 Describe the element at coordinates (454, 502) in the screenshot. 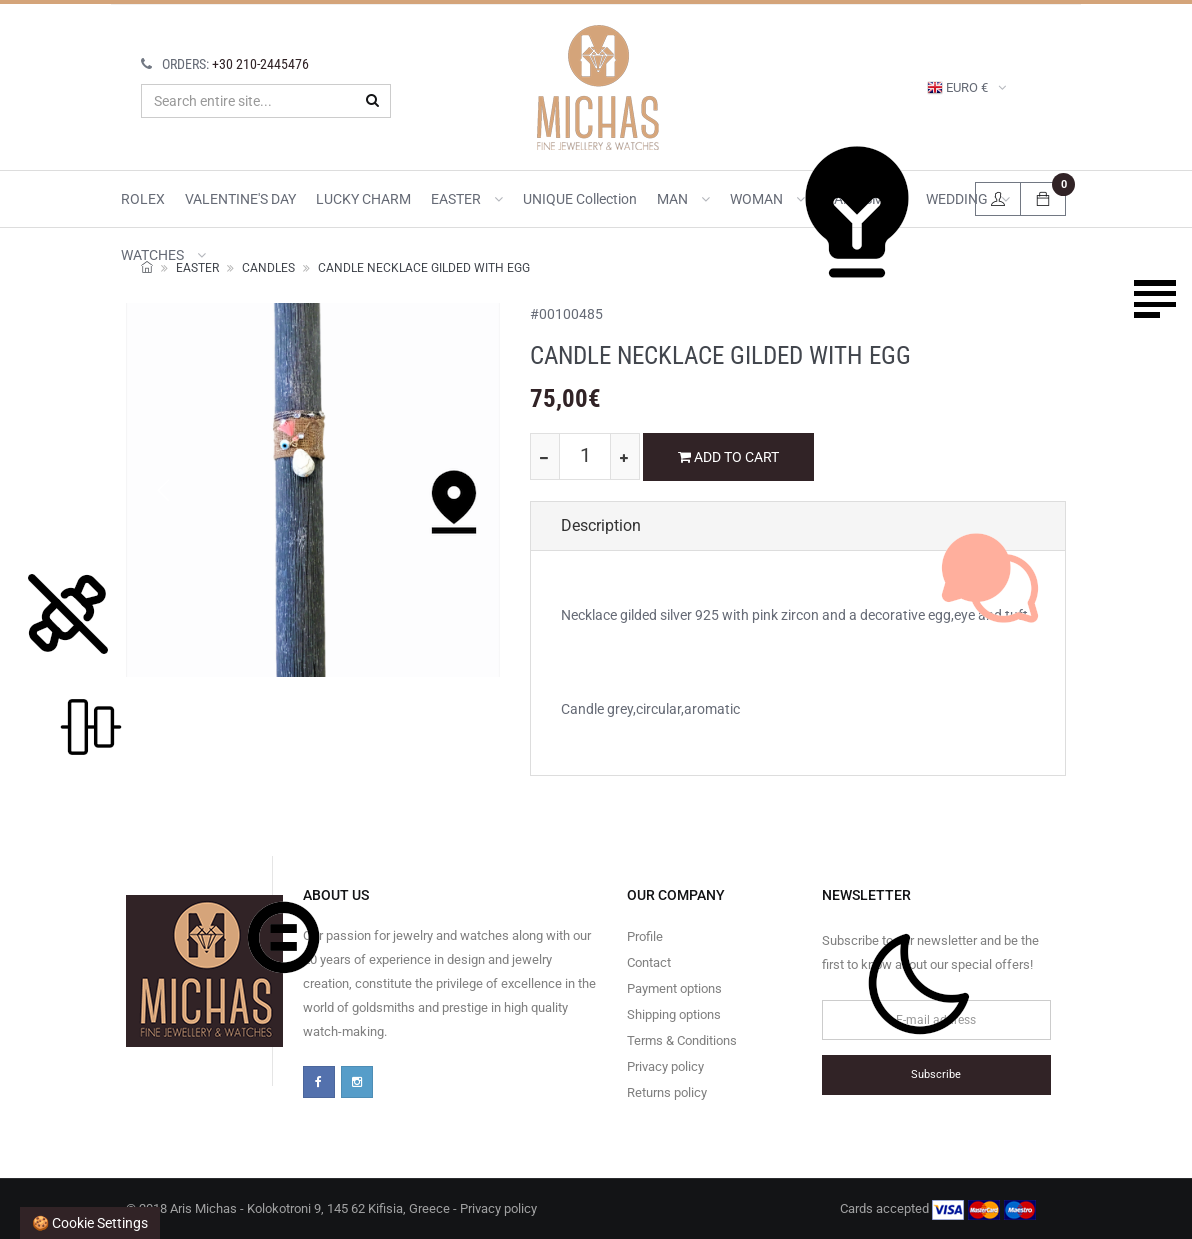

I see `drop a pin to mark a location` at that location.